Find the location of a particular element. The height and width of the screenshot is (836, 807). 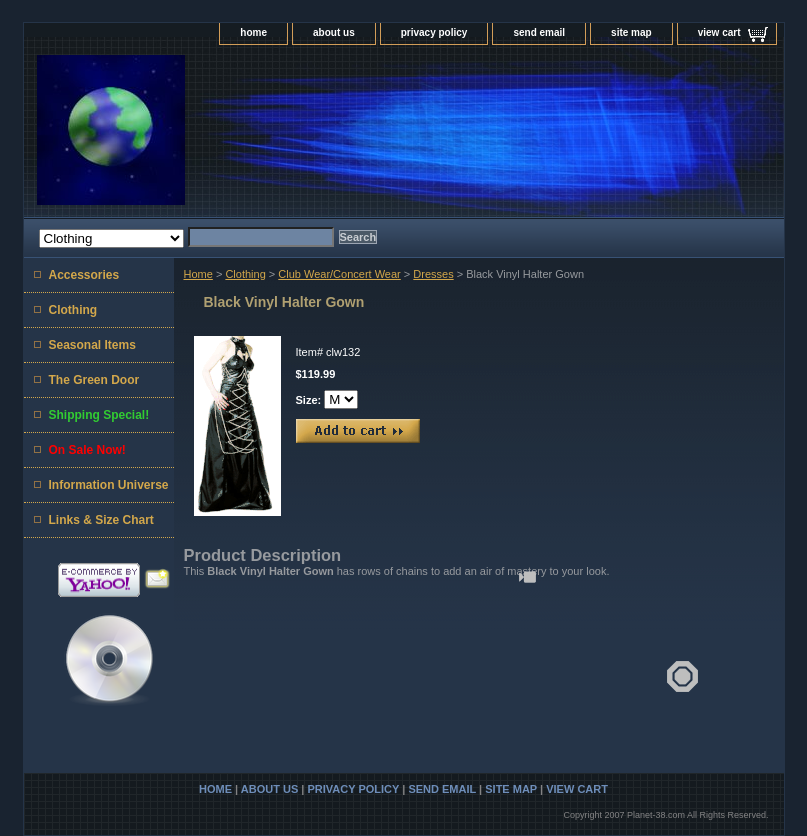

access optical disc drive or media is located at coordinates (109, 658).